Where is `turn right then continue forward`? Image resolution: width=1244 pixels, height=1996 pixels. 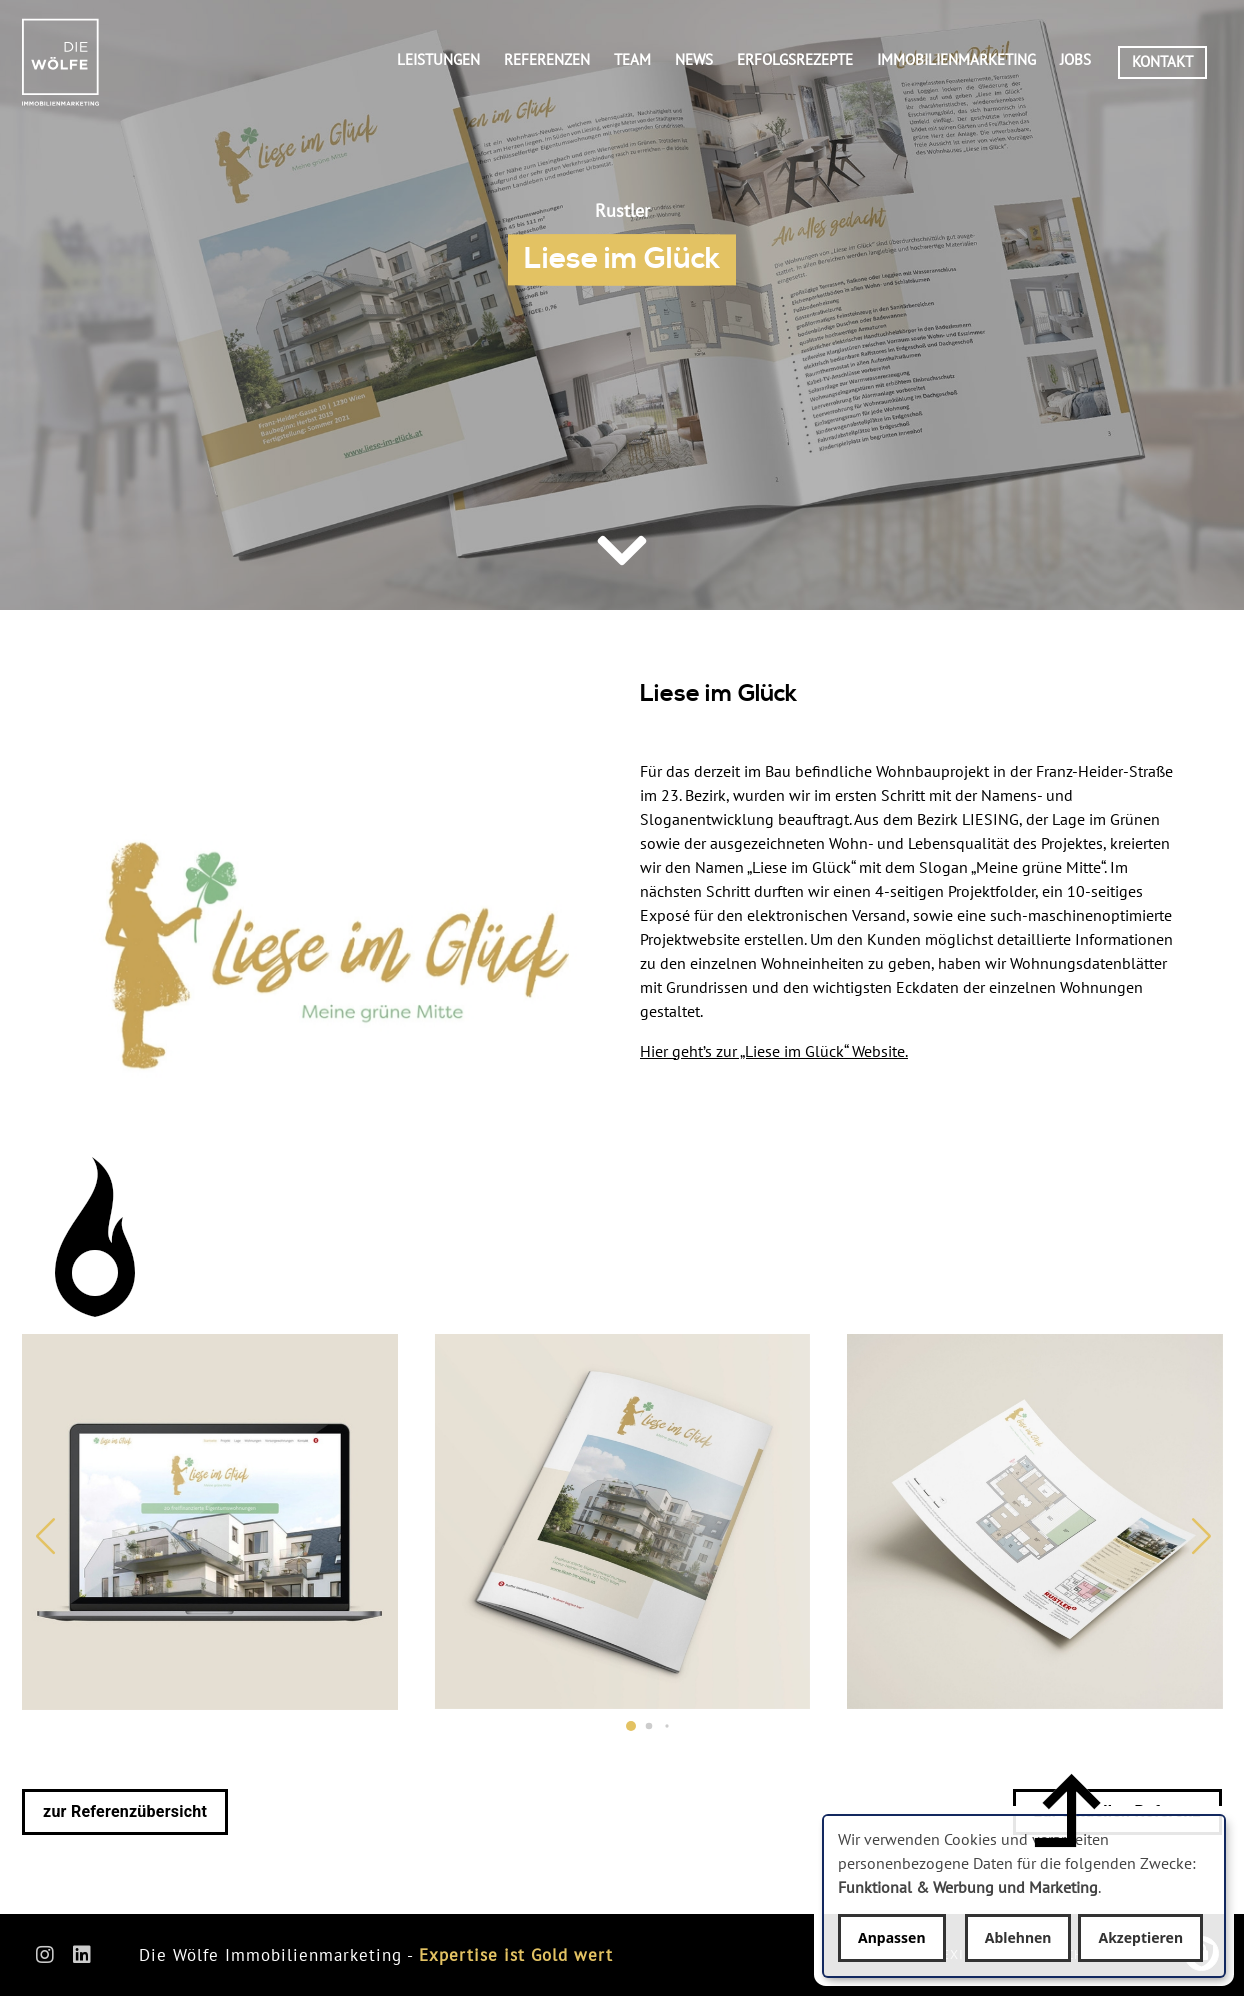
turn right then continue forward is located at coordinates (1067, 1815).